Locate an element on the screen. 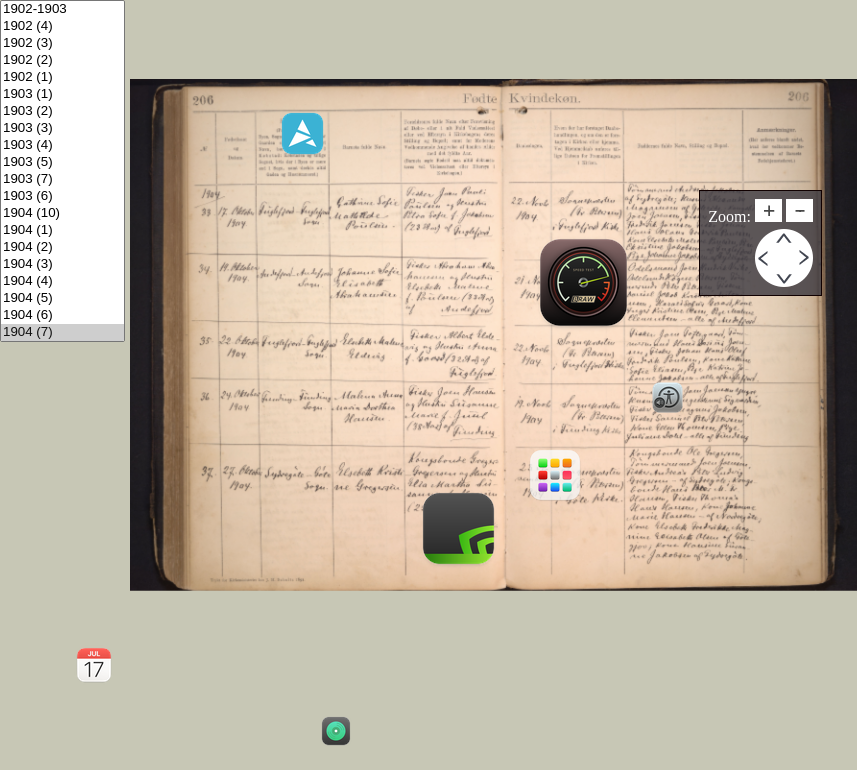 The width and height of the screenshot is (857, 770). open nvidia app is located at coordinates (458, 528).